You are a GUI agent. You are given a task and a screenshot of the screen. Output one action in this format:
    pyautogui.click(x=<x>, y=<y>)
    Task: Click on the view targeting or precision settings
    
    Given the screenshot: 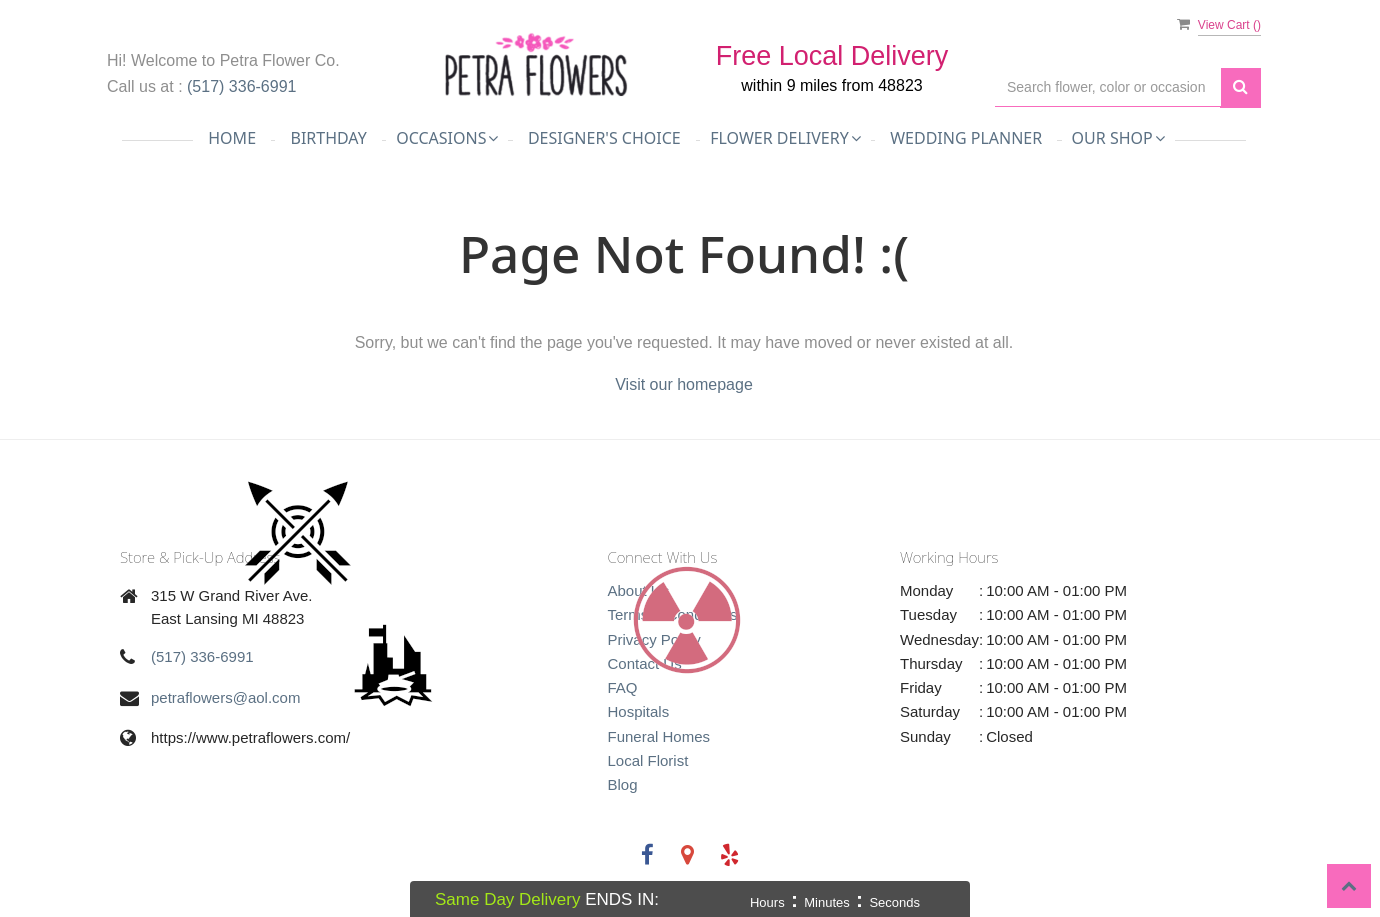 What is the action you would take?
    pyautogui.click(x=298, y=532)
    